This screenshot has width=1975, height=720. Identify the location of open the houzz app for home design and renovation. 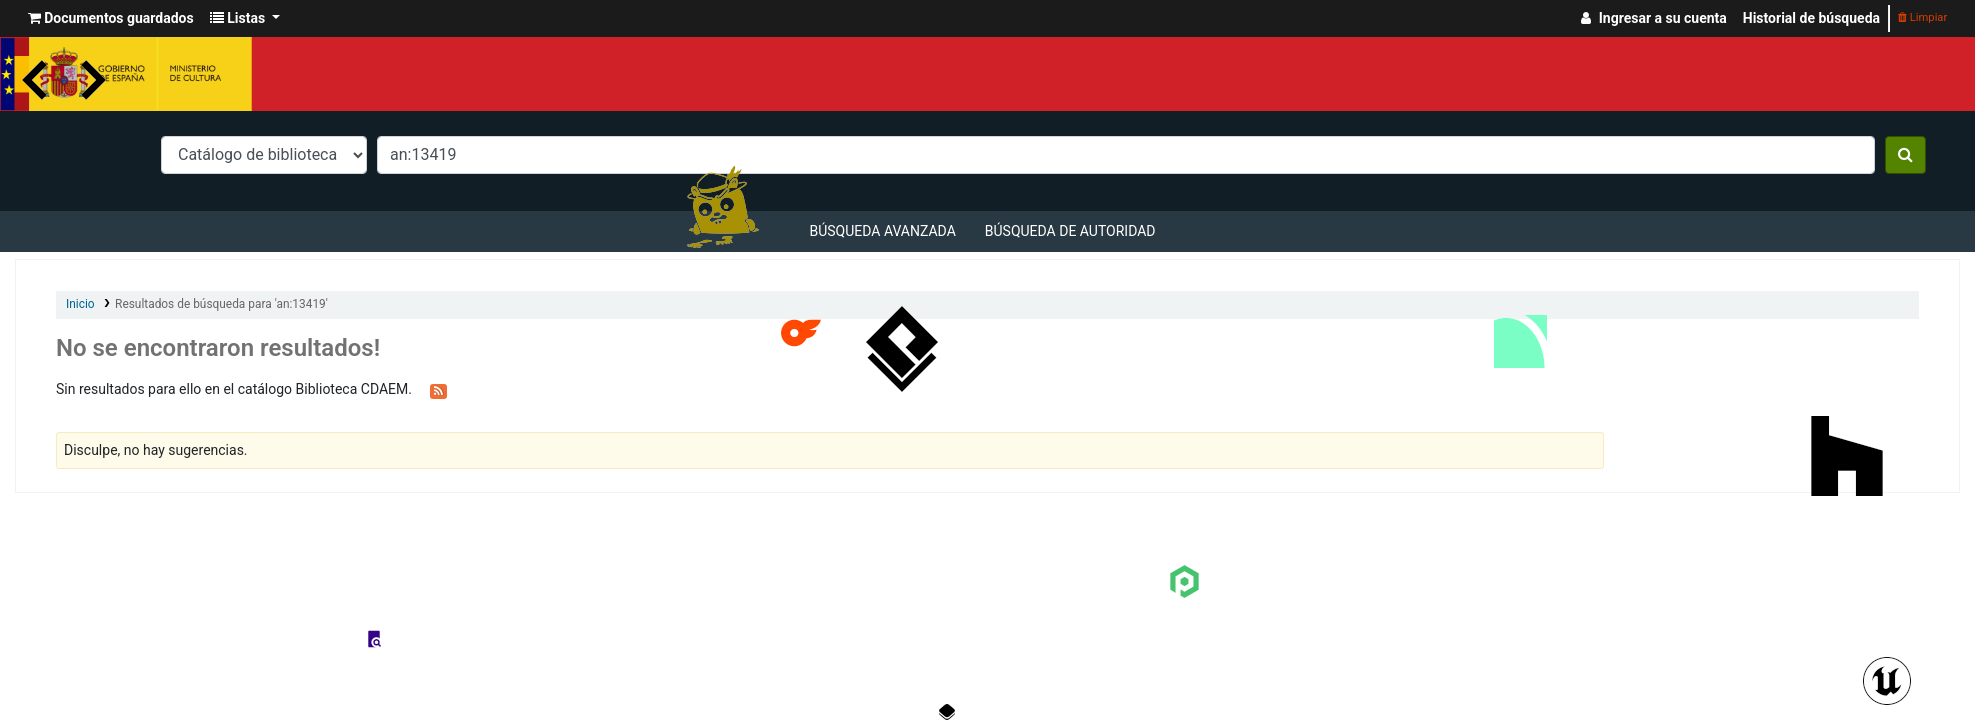
(1847, 456).